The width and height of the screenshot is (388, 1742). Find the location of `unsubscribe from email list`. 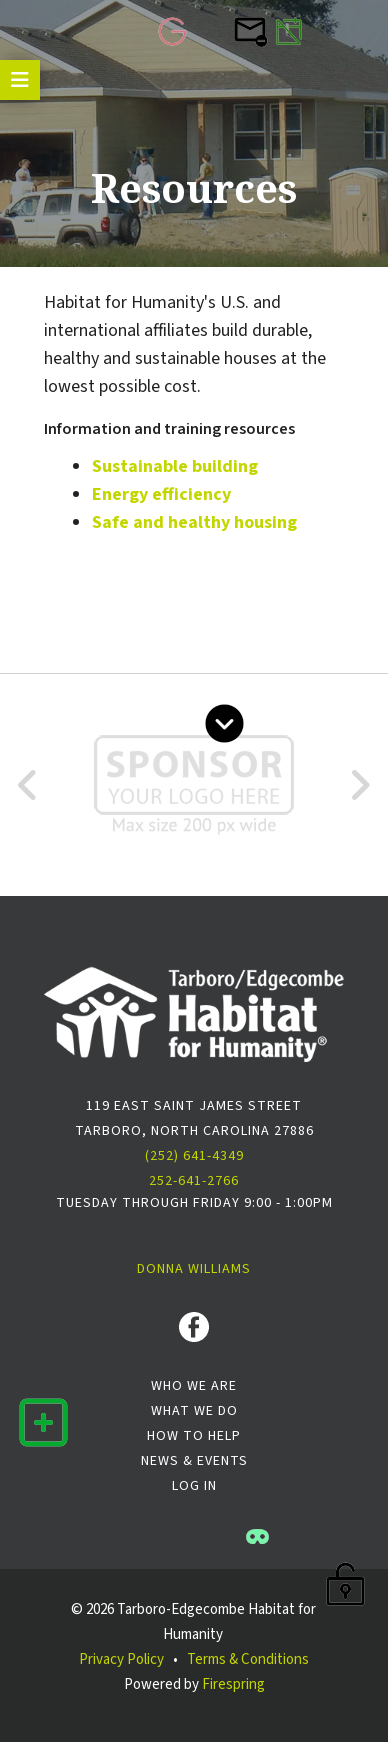

unsubscribe from email list is located at coordinates (250, 33).